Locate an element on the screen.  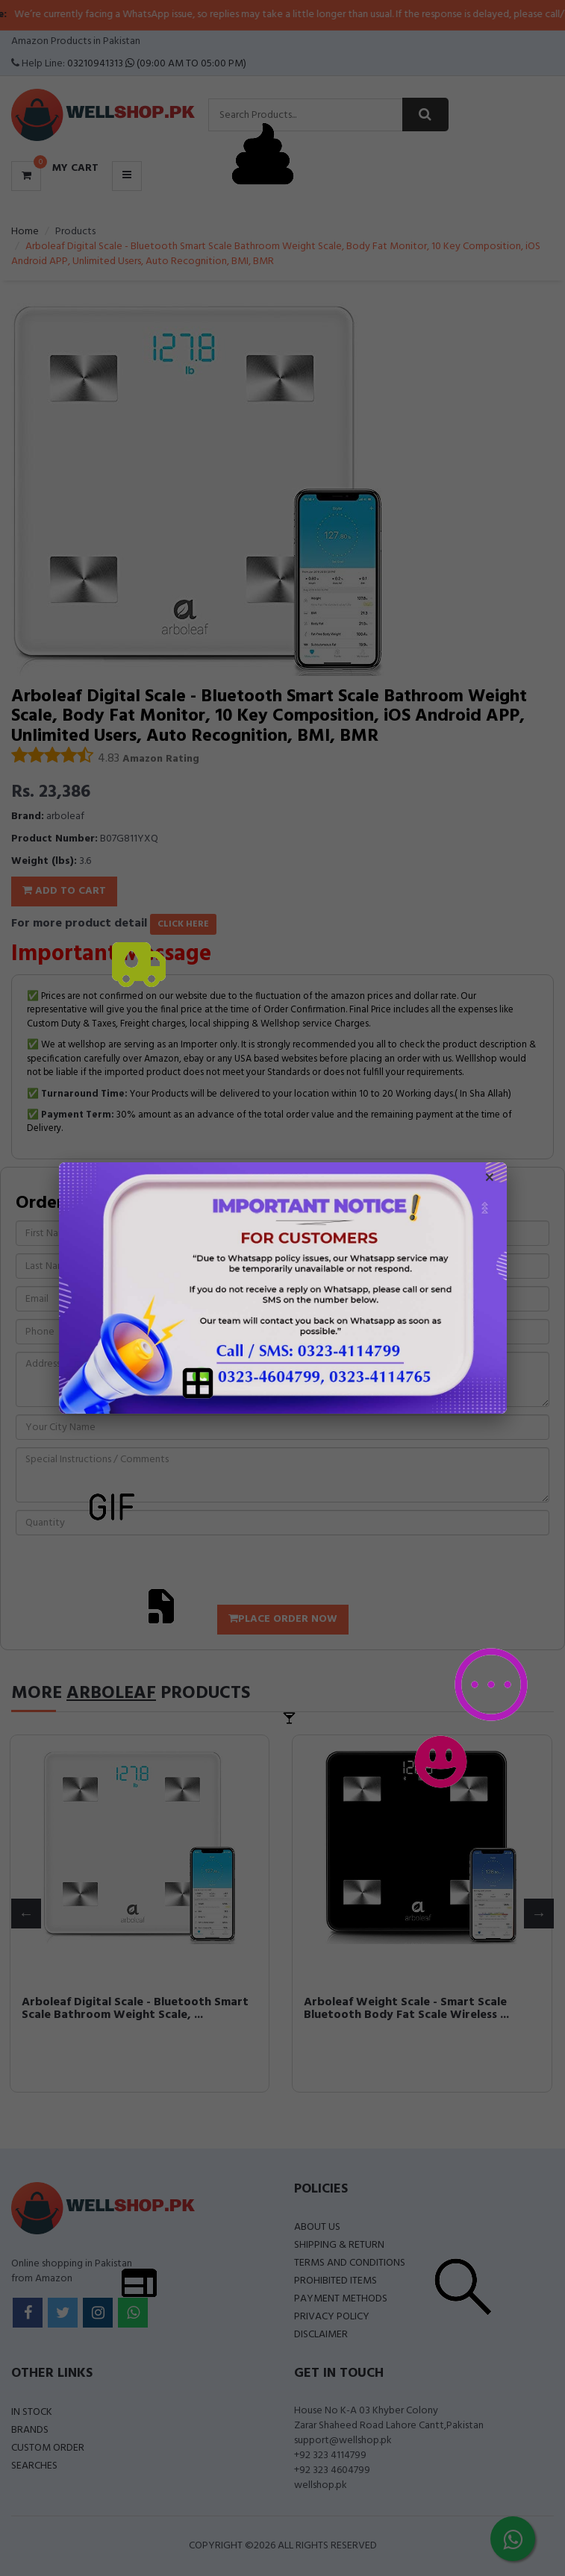
insert a GIF into your message is located at coordinates (111, 1507).